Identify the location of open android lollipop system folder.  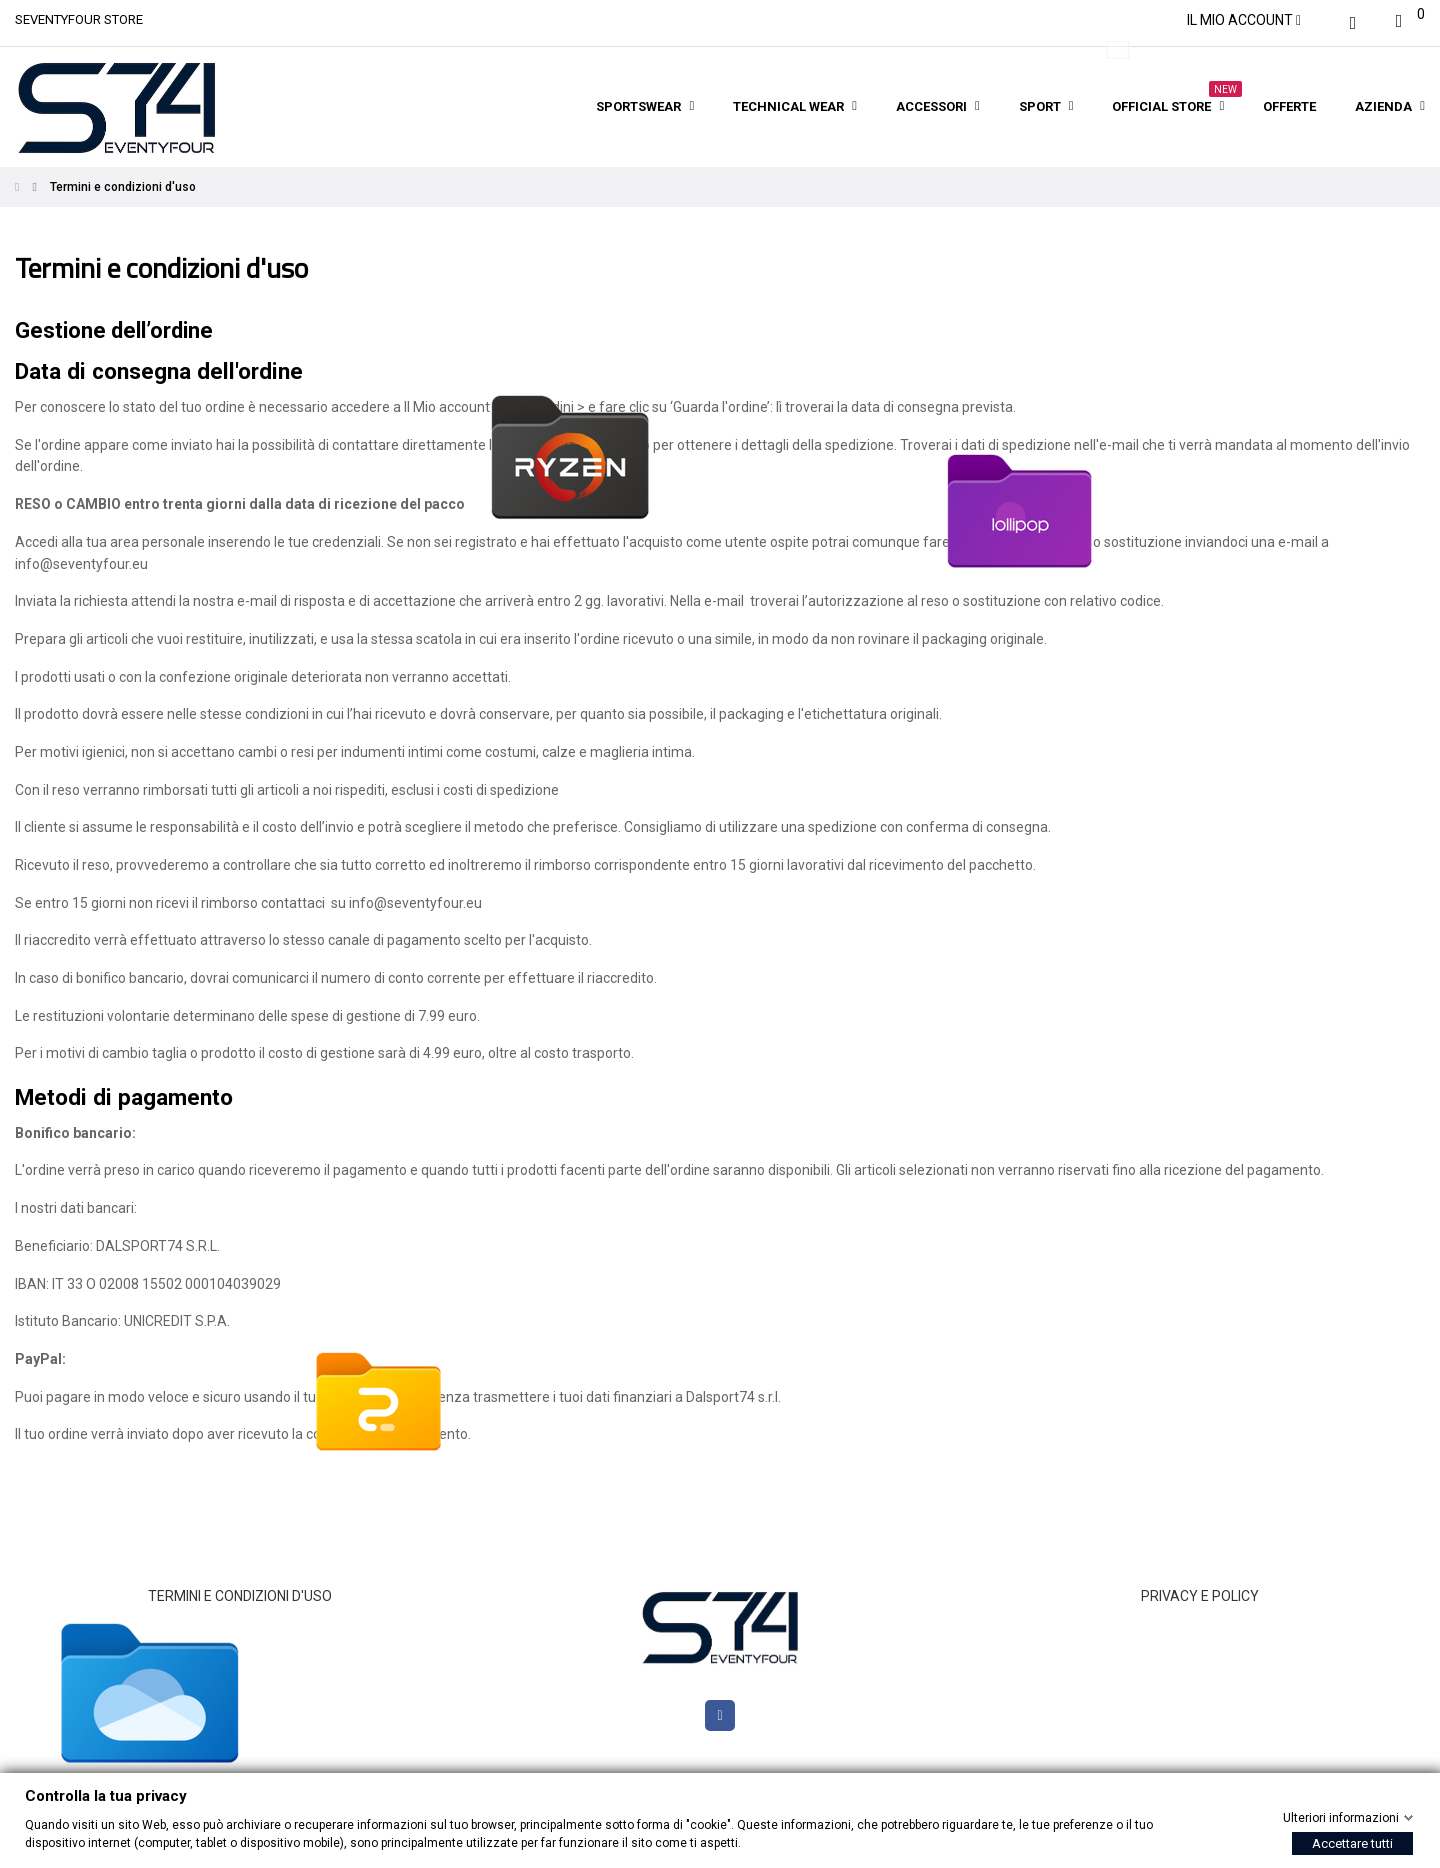
(1019, 515).